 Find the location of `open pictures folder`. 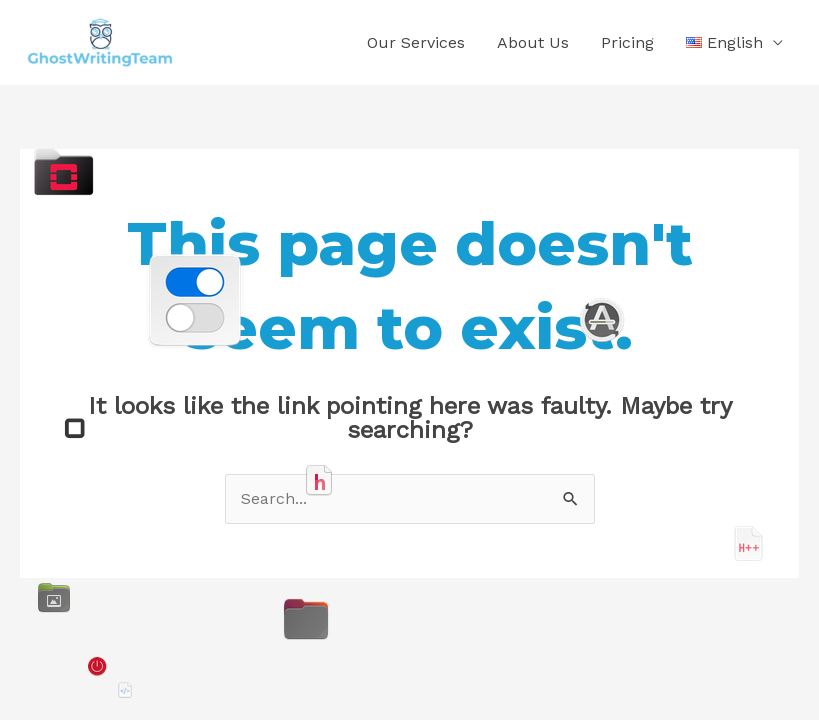

open pictures folder is located at coordinates (54, 597).